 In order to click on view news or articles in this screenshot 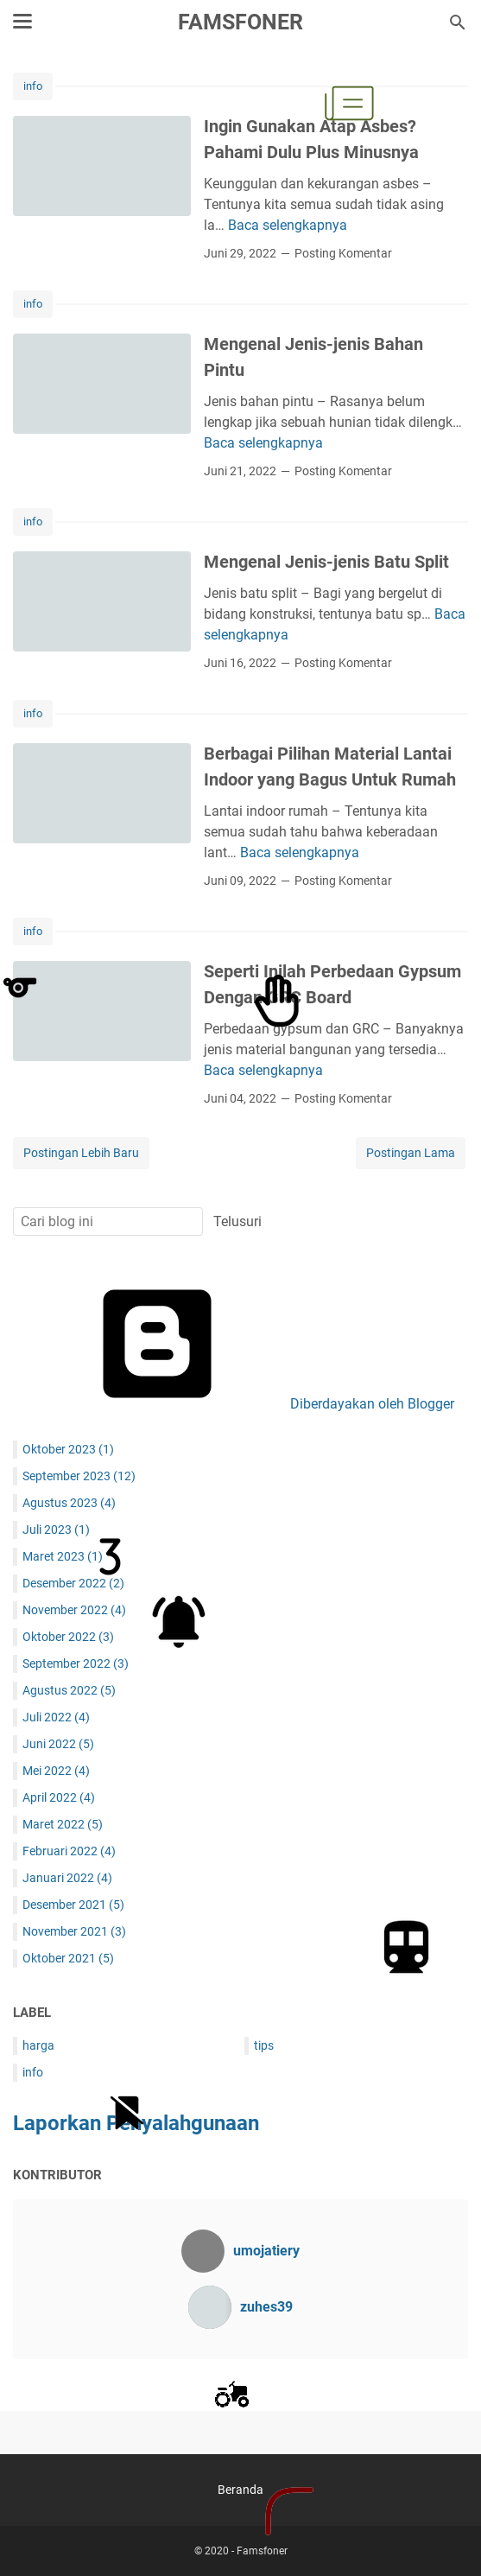, I will do `click(351, 103)`.